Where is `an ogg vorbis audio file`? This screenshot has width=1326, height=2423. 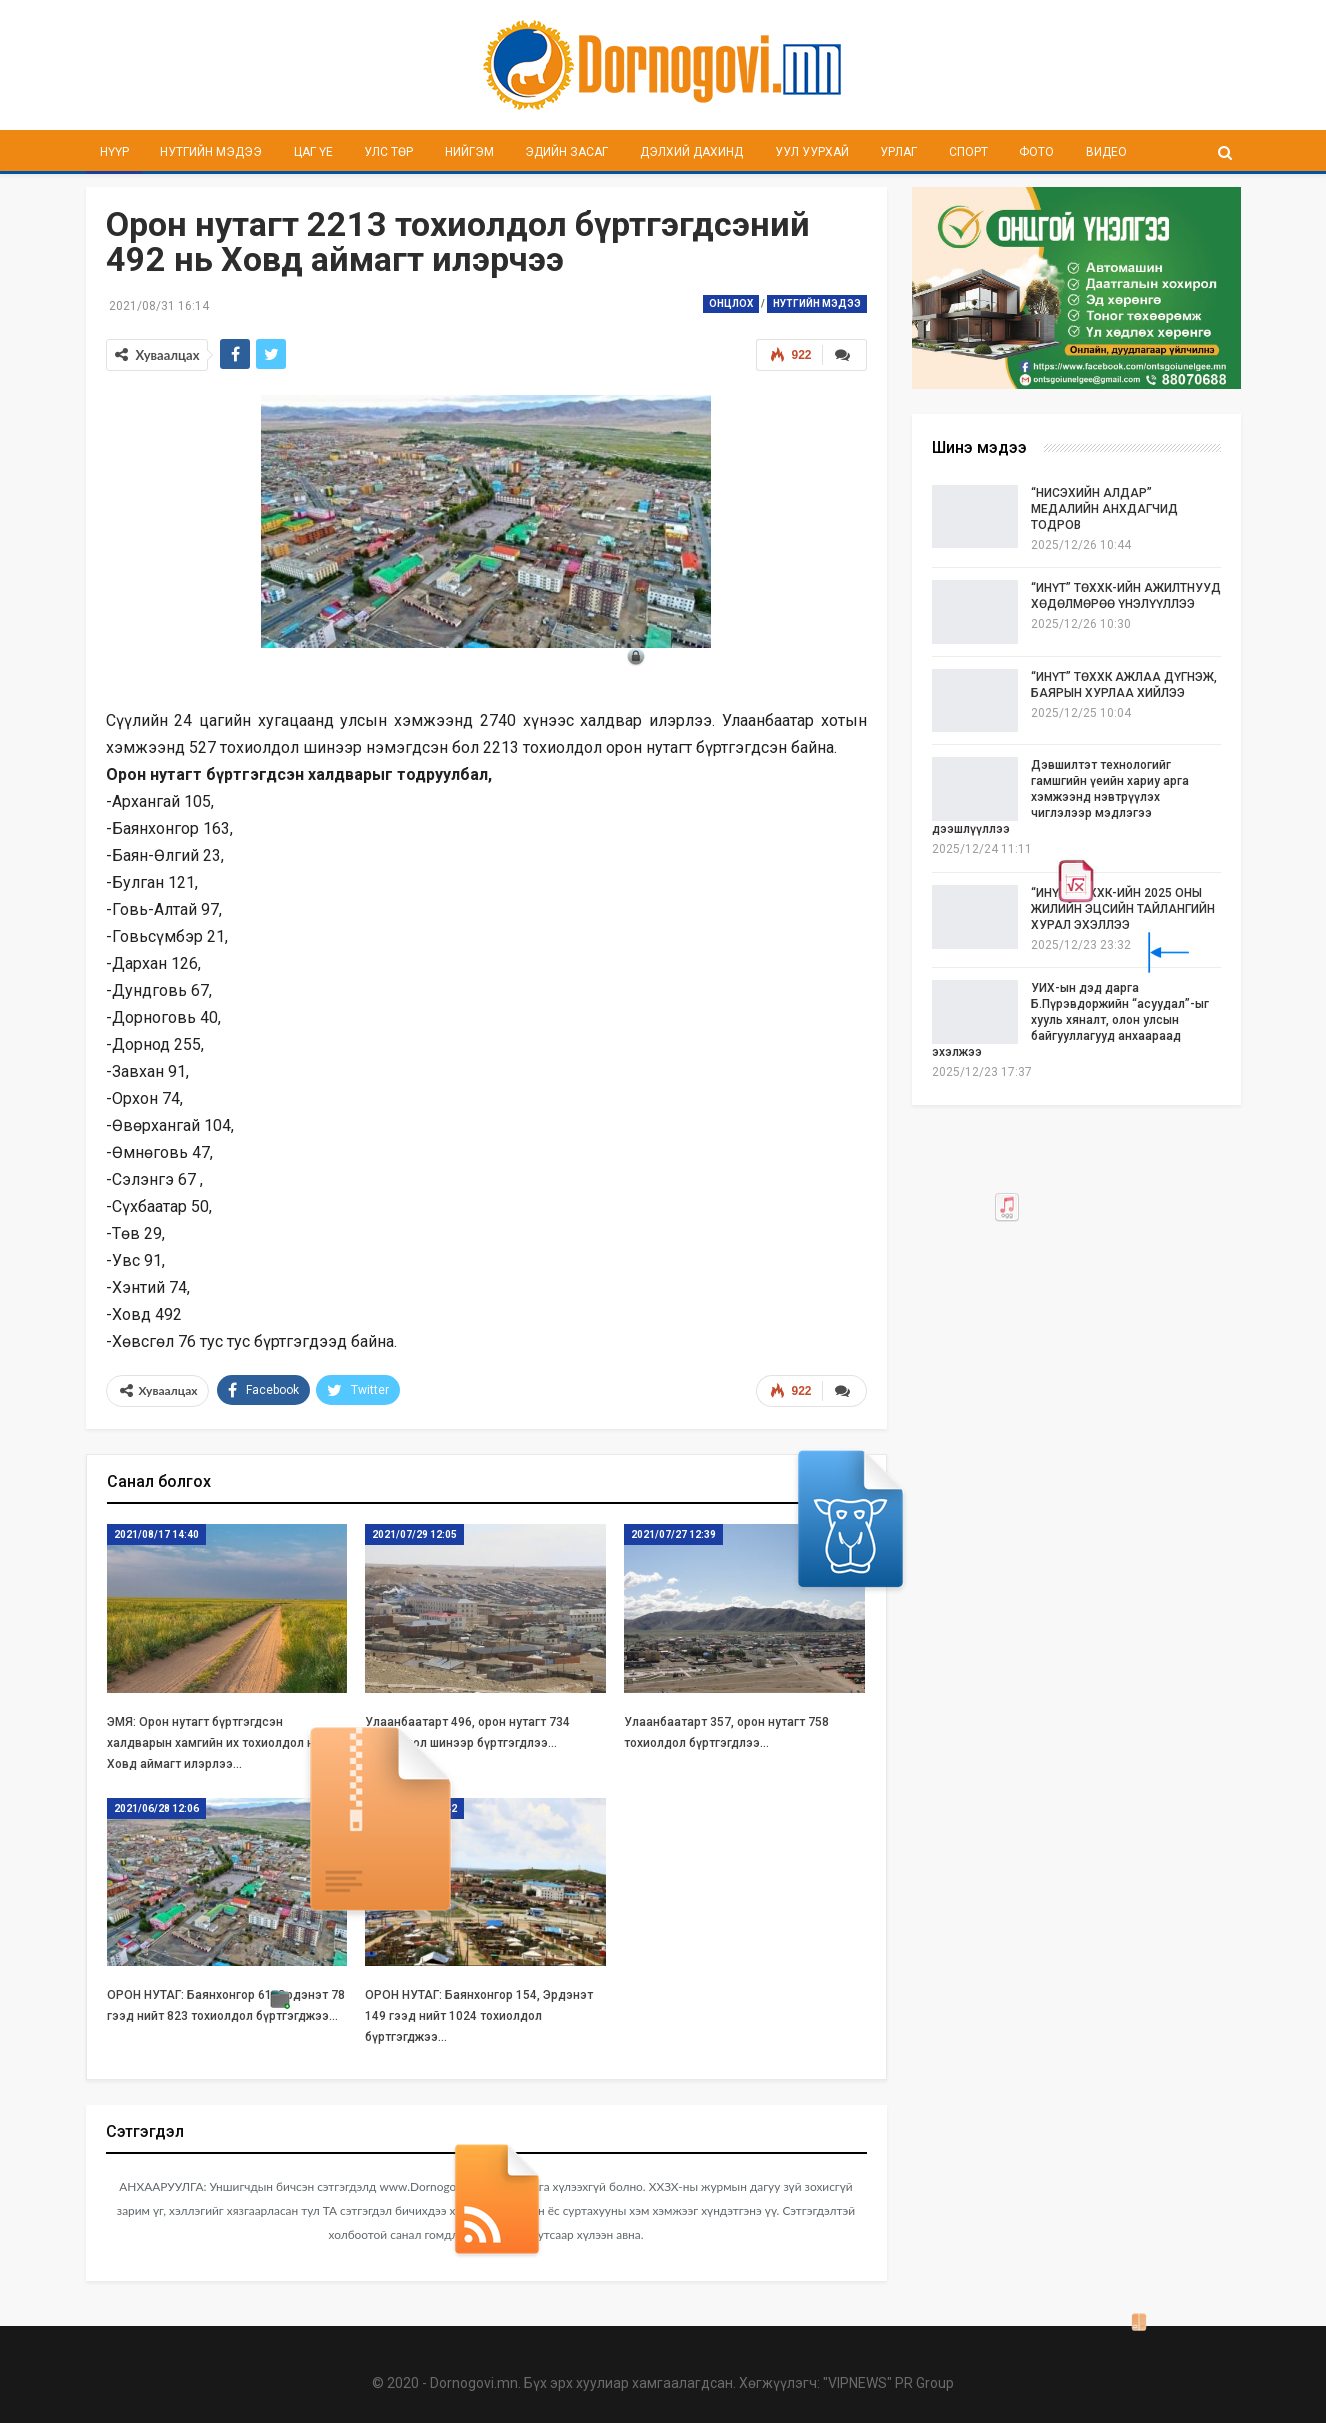 an ogg vorbis audio file is located at coordinates (1007, 1207).